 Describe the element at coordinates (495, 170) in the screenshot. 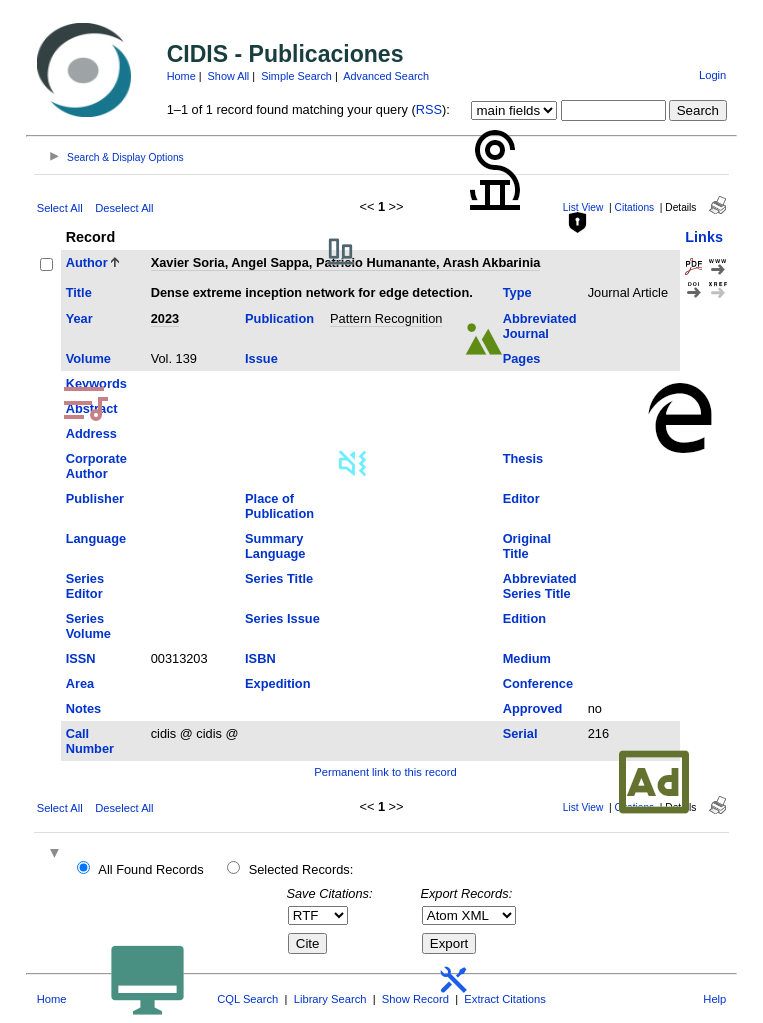

I see `simple icons brand logo` at that location.